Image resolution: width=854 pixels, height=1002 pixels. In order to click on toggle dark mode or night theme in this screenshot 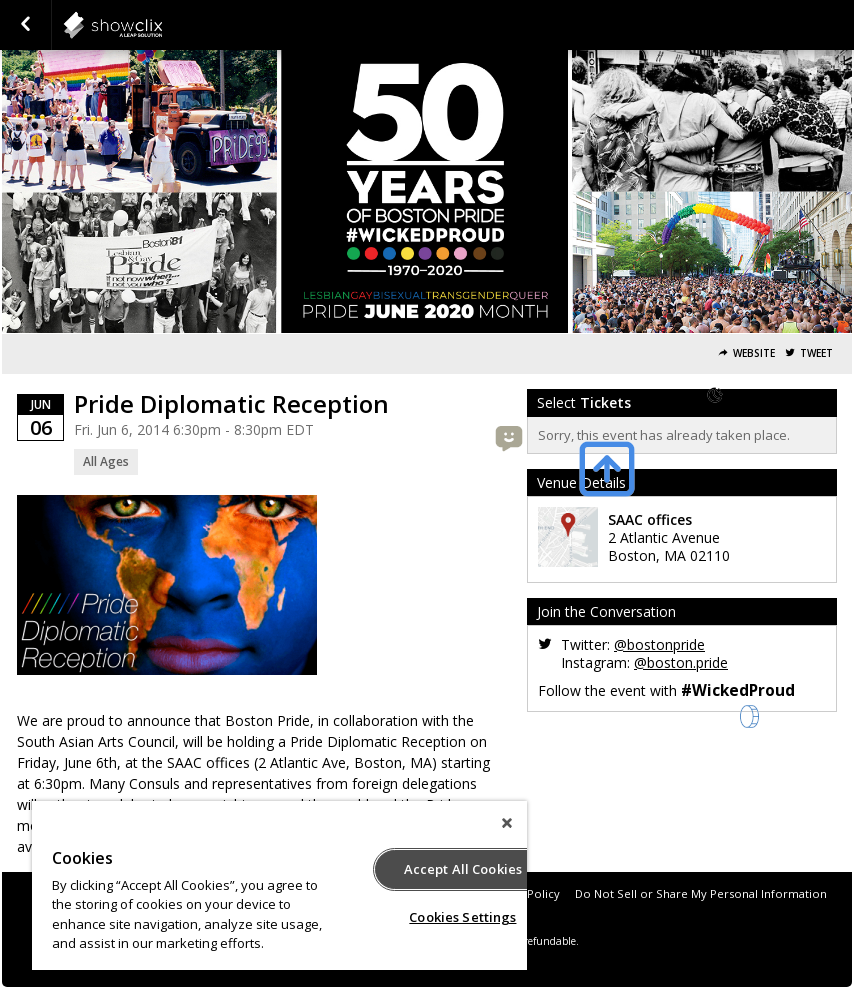, I will do `click(715, 395)`.